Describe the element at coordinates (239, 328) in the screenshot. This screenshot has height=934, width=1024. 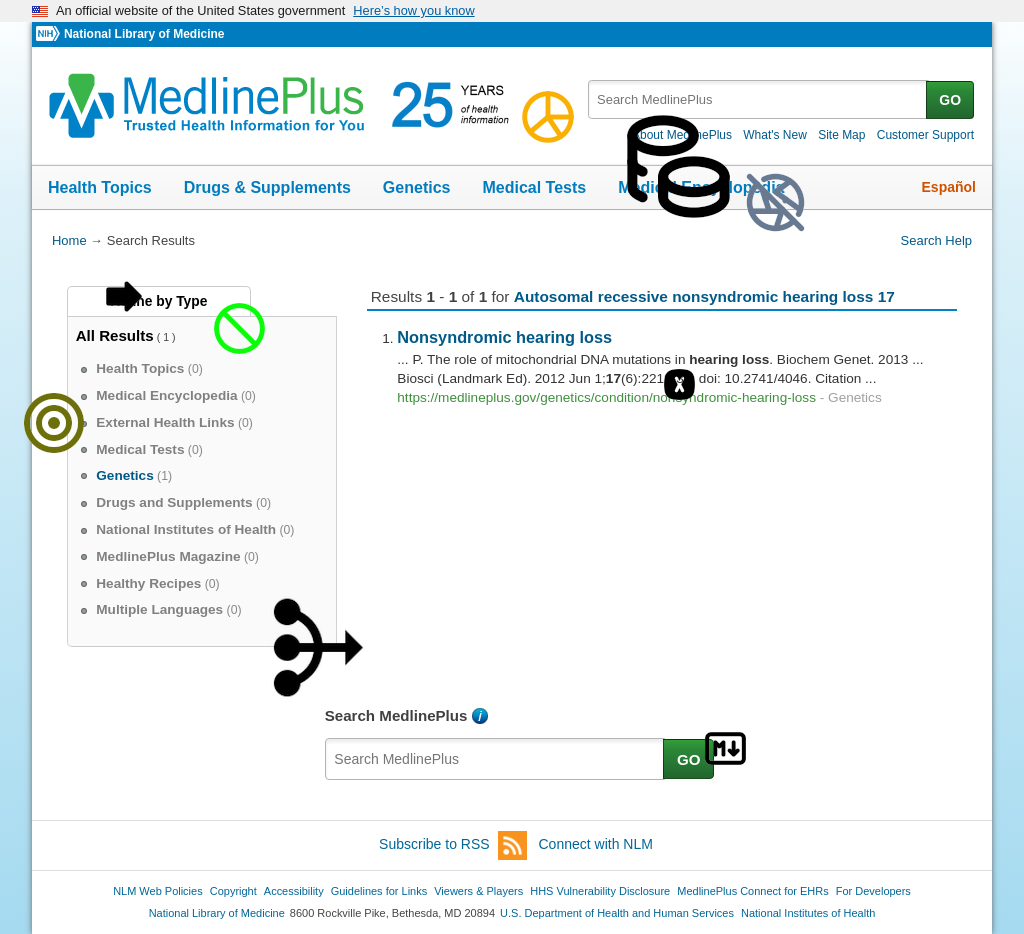
I see `indicates blocked or prohibited content` at that location.